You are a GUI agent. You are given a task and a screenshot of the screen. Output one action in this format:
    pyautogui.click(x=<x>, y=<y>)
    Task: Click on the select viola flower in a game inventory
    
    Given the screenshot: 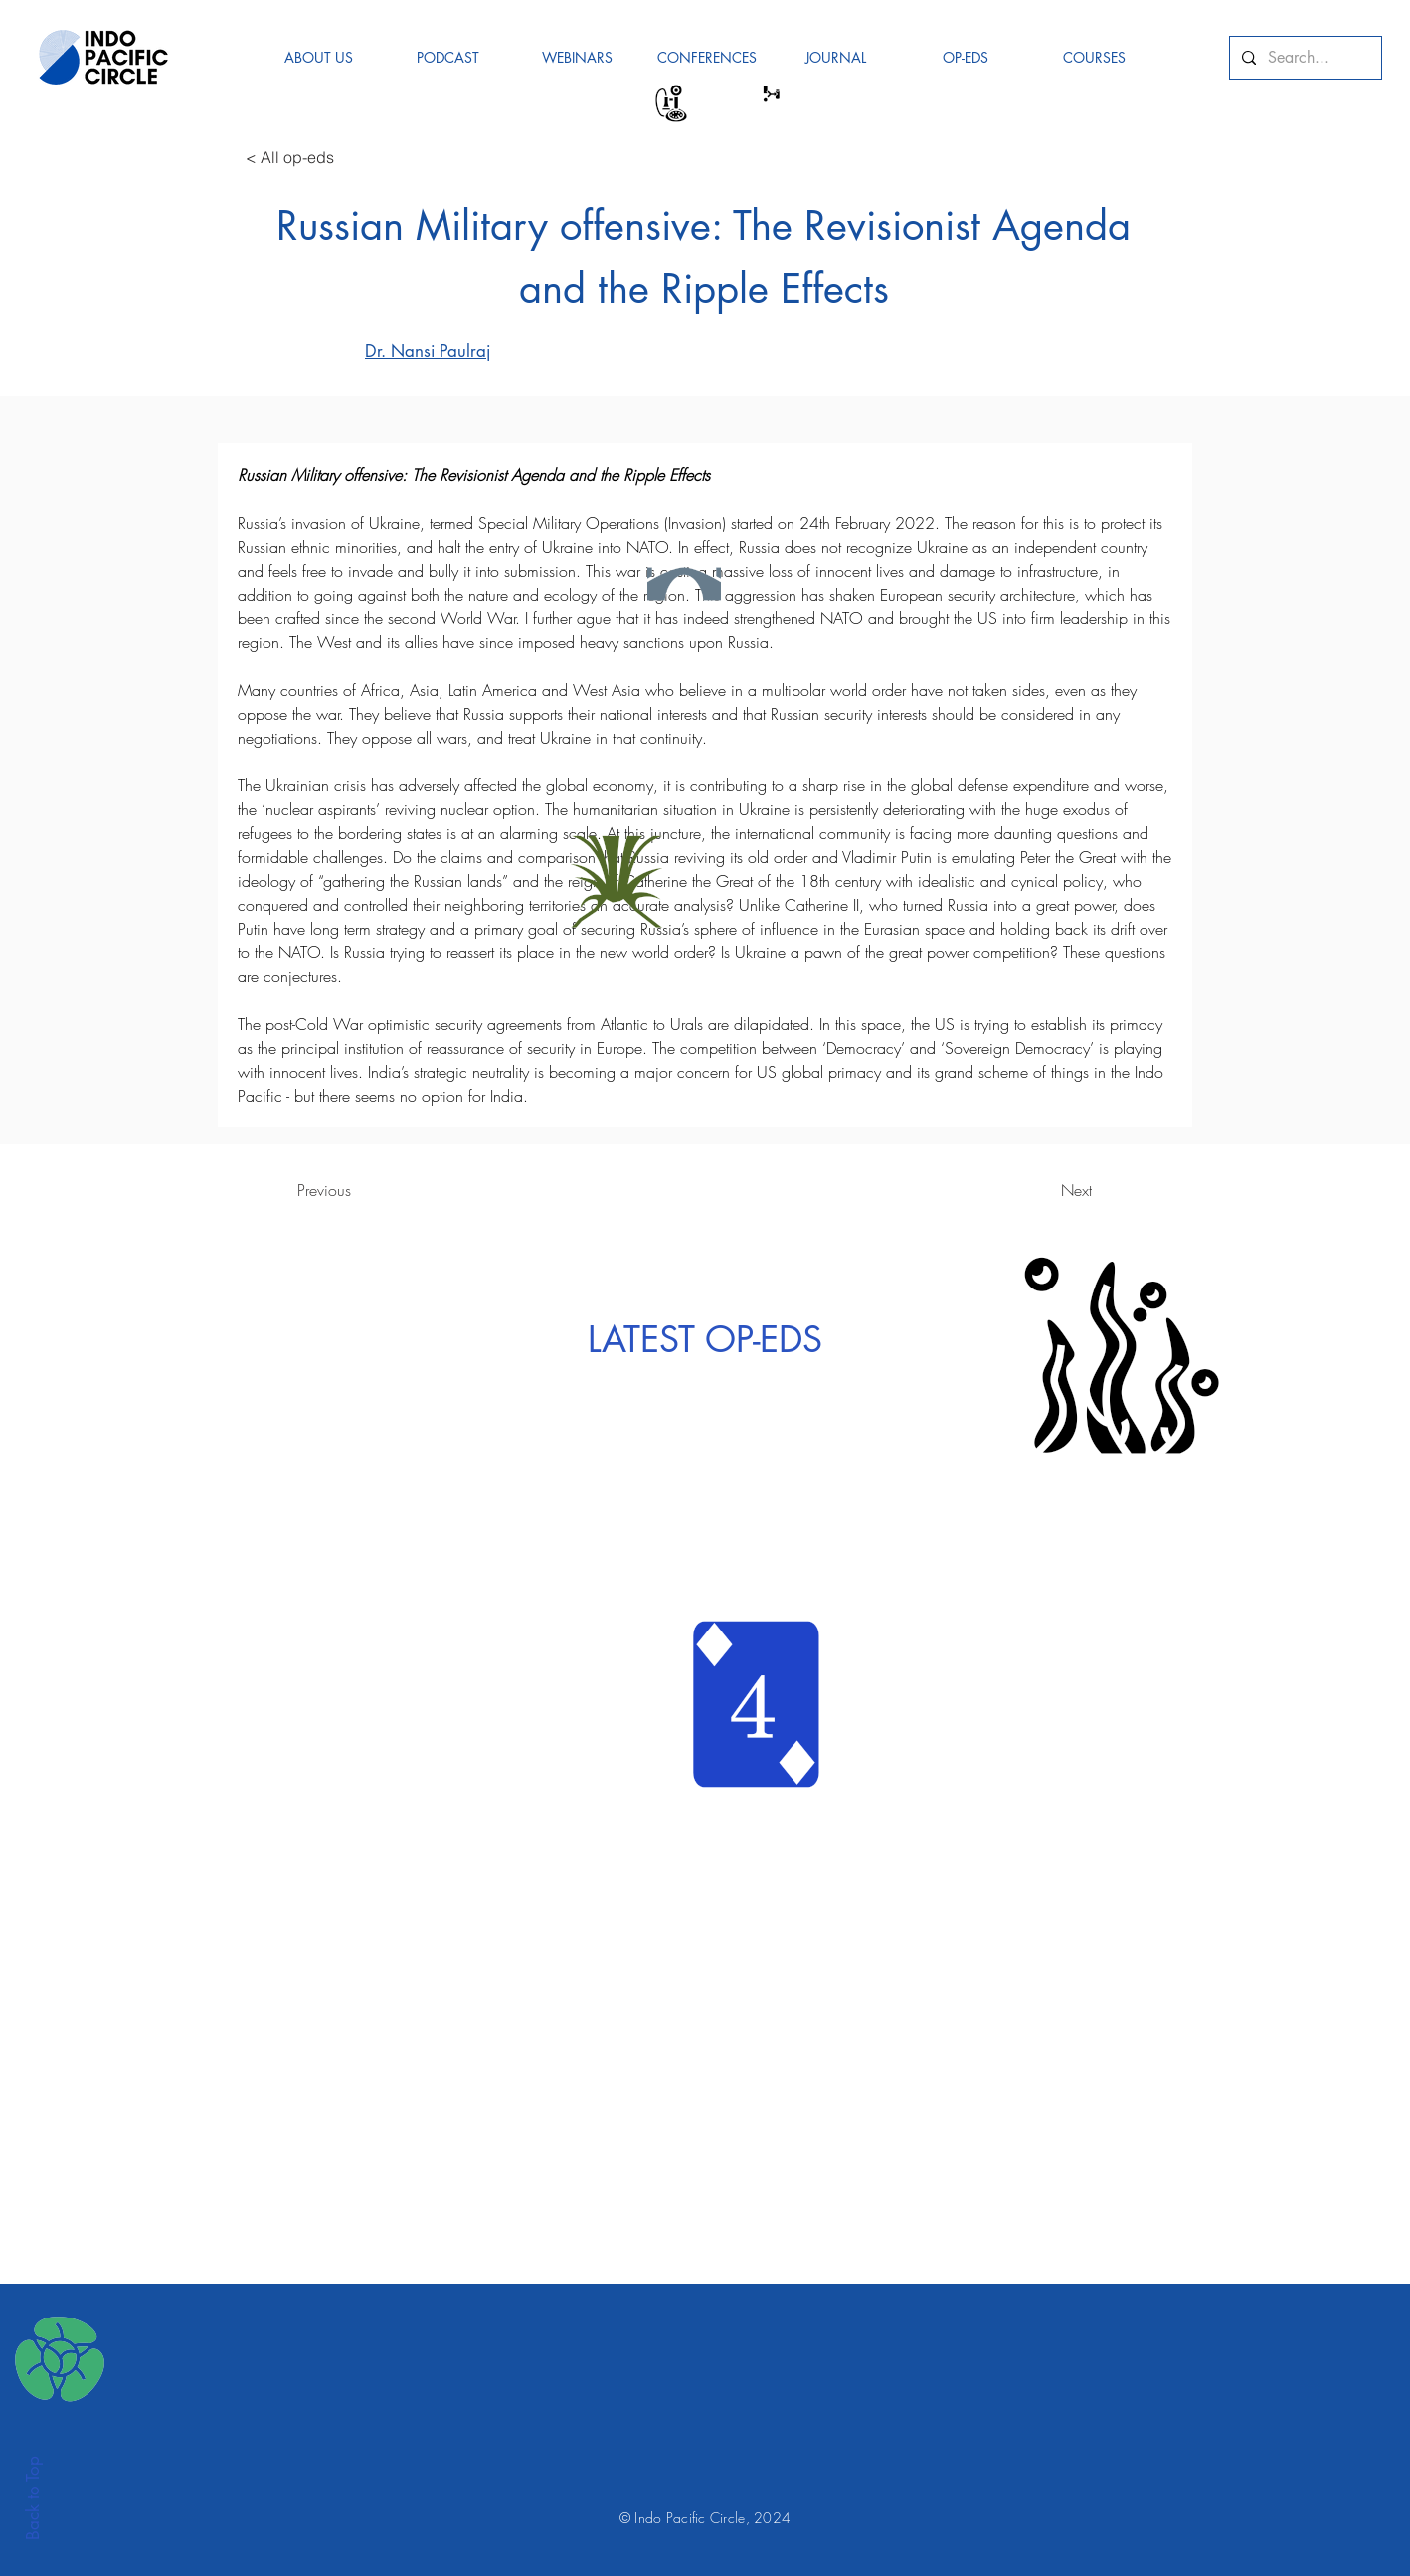 What is the action you would take?
    pyautogui.click(x=60, y=2358)
    